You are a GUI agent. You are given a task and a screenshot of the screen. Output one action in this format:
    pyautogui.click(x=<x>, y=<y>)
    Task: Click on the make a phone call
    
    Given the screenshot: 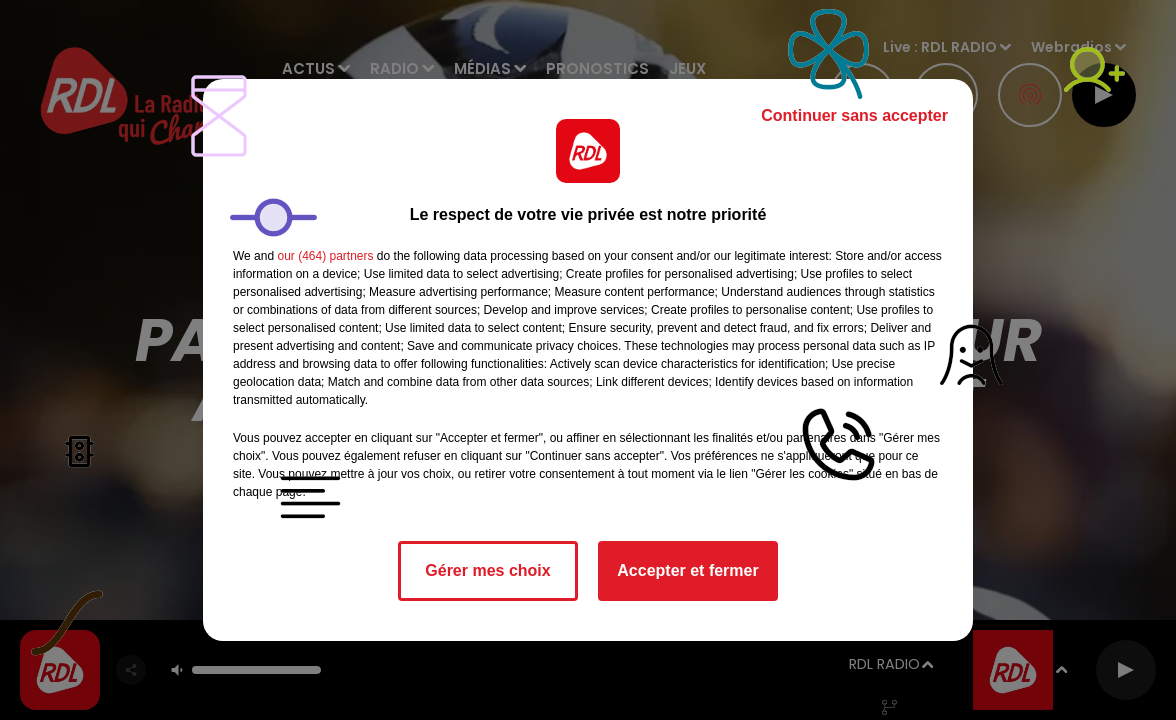 What is the action you would take?
    pyautogui.click(x=840, y=443)
    